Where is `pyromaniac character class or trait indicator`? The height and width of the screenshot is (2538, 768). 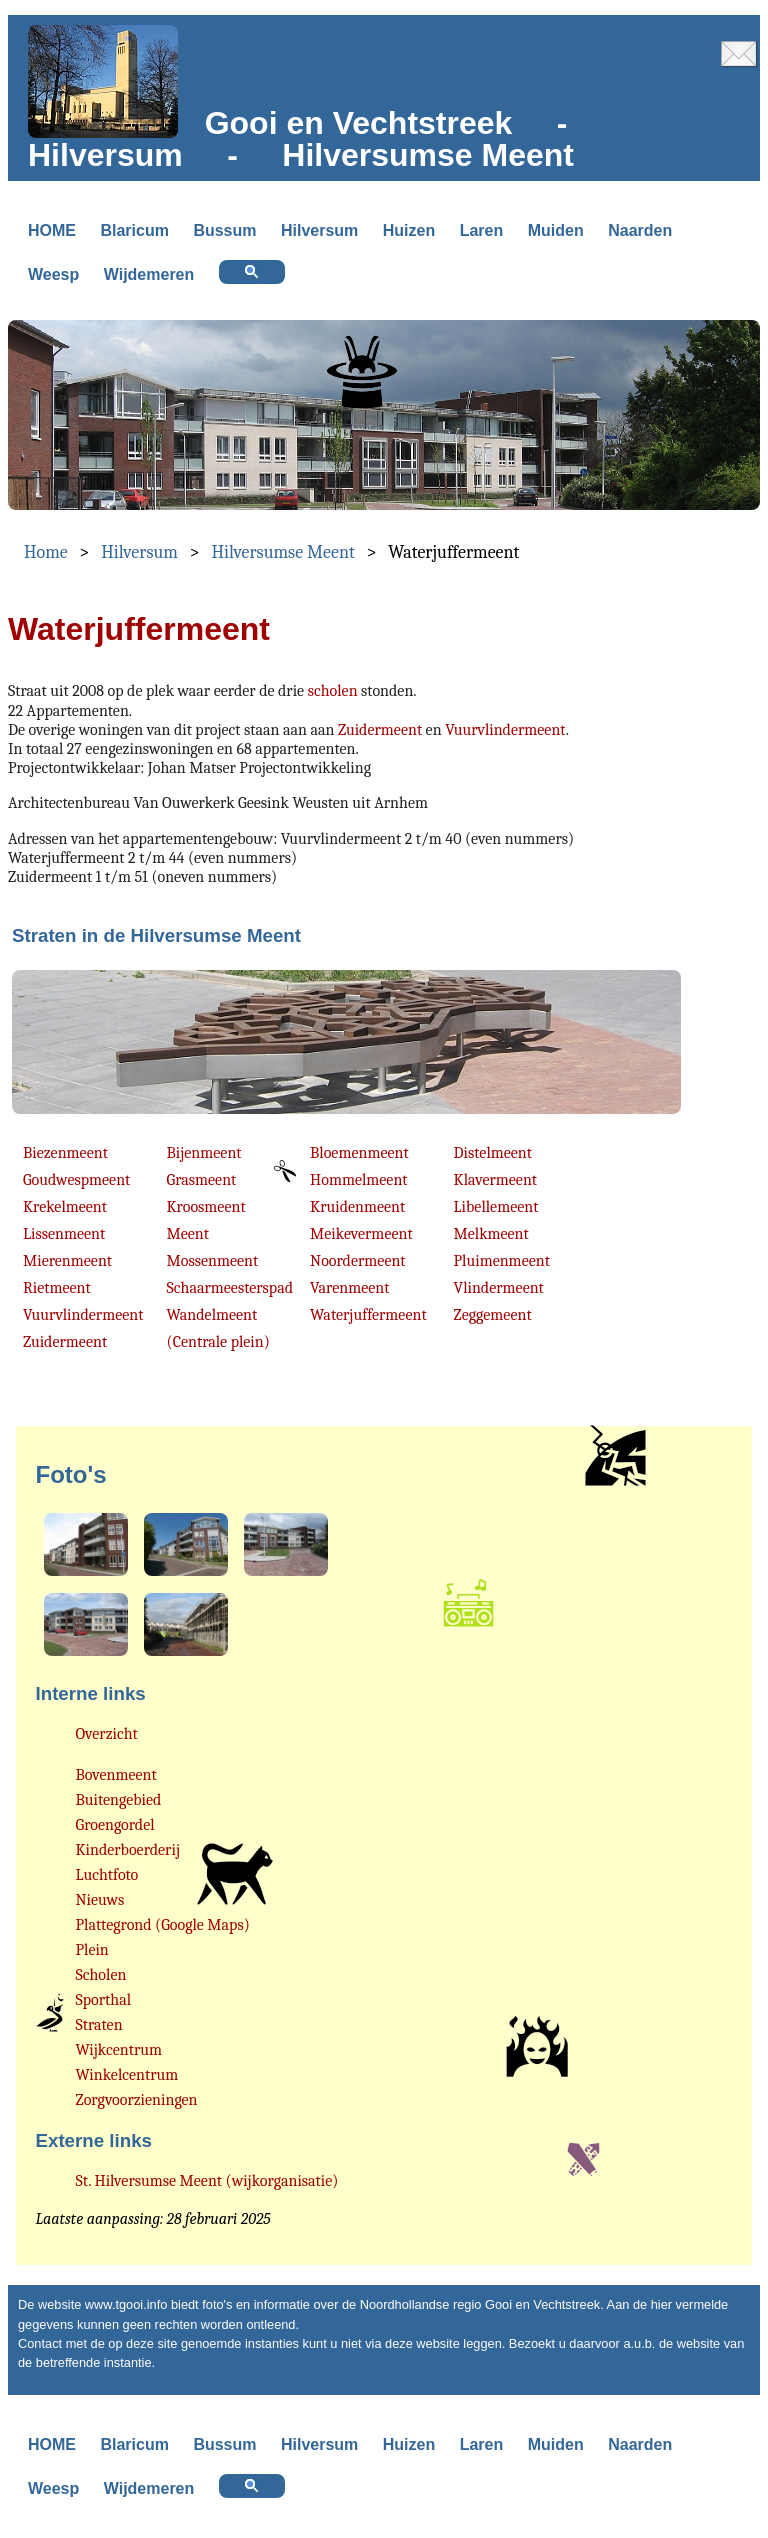 pyromaniac character class or trait indicator is located at coordinates (537, 2046).